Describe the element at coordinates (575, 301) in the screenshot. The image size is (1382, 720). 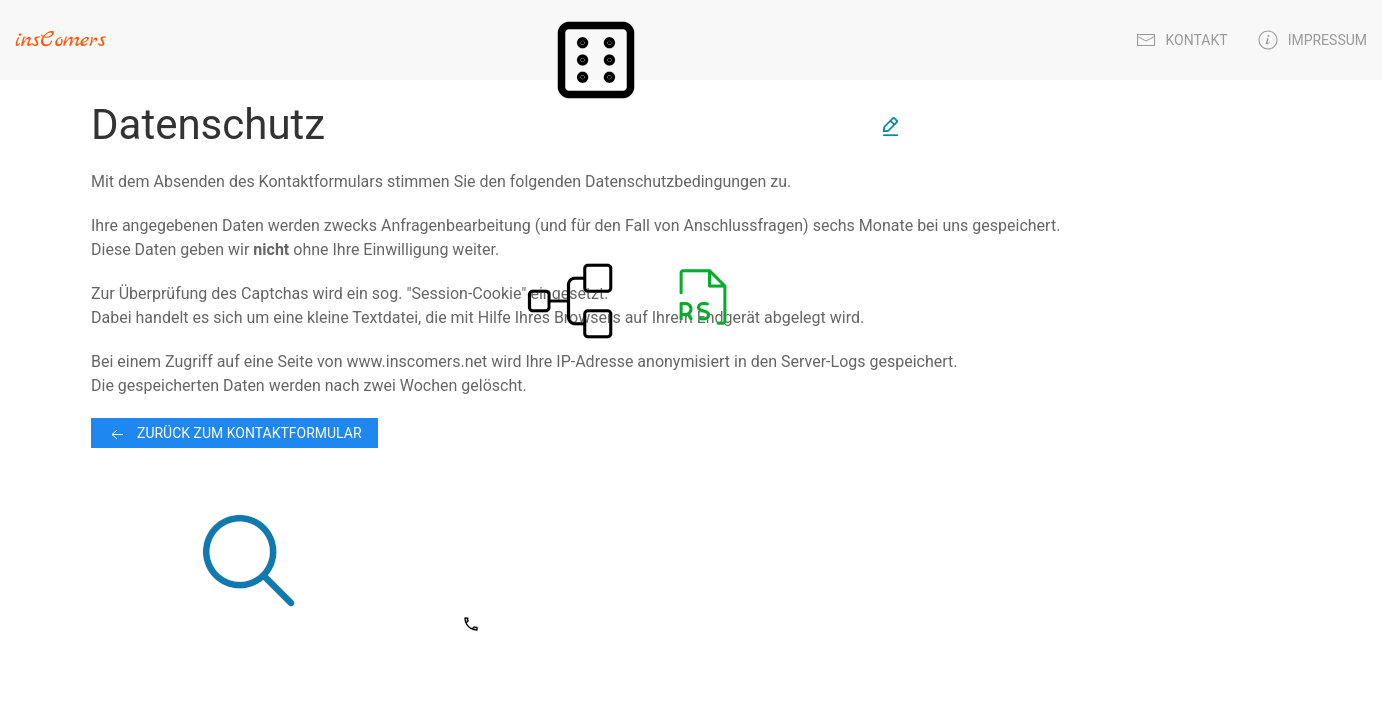
I see `view hierarchical data or folder structure` at that location.